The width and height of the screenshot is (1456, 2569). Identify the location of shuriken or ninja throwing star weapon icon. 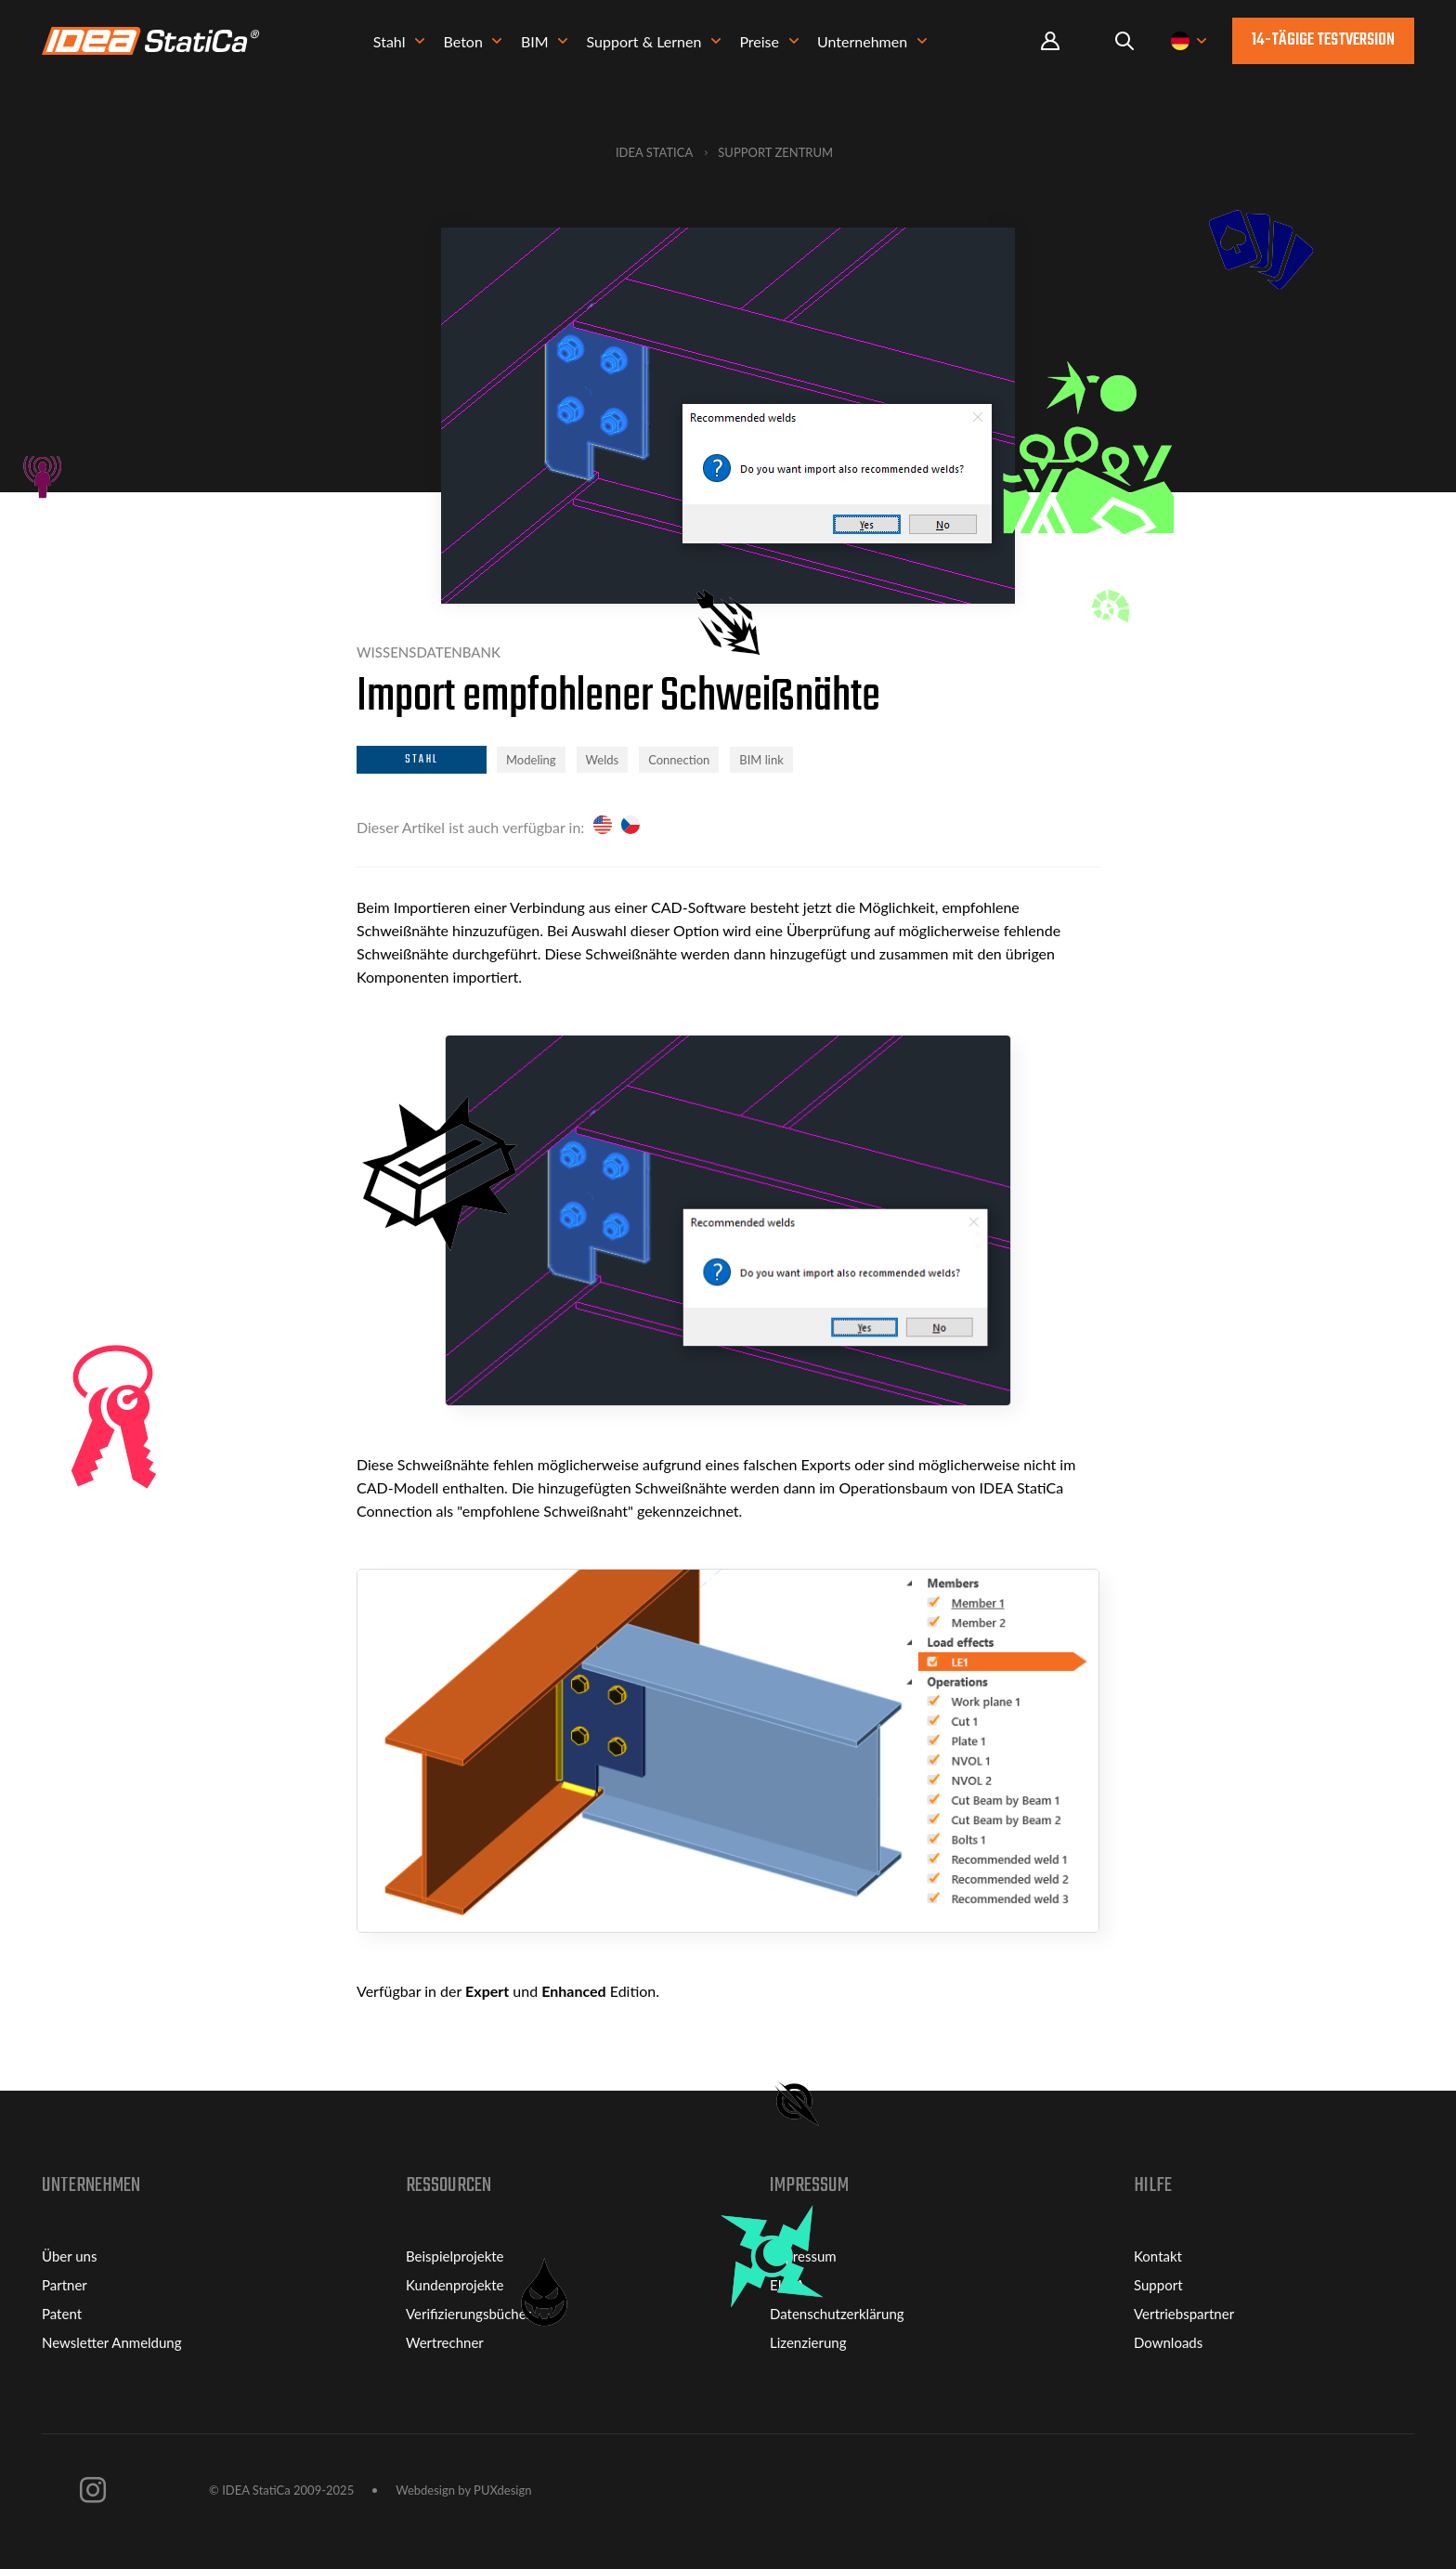
(772, 2256).